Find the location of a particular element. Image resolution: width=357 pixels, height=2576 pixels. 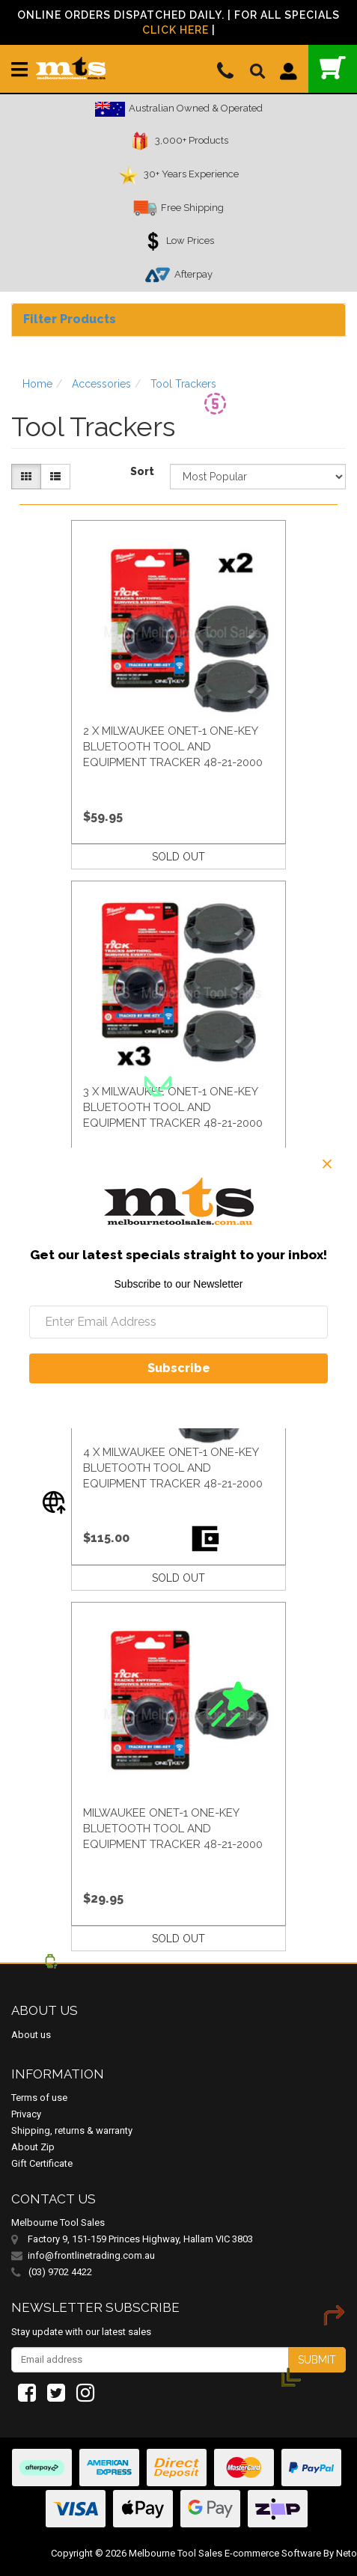

smartwatch help or support is located at coordinates (50, 1961).